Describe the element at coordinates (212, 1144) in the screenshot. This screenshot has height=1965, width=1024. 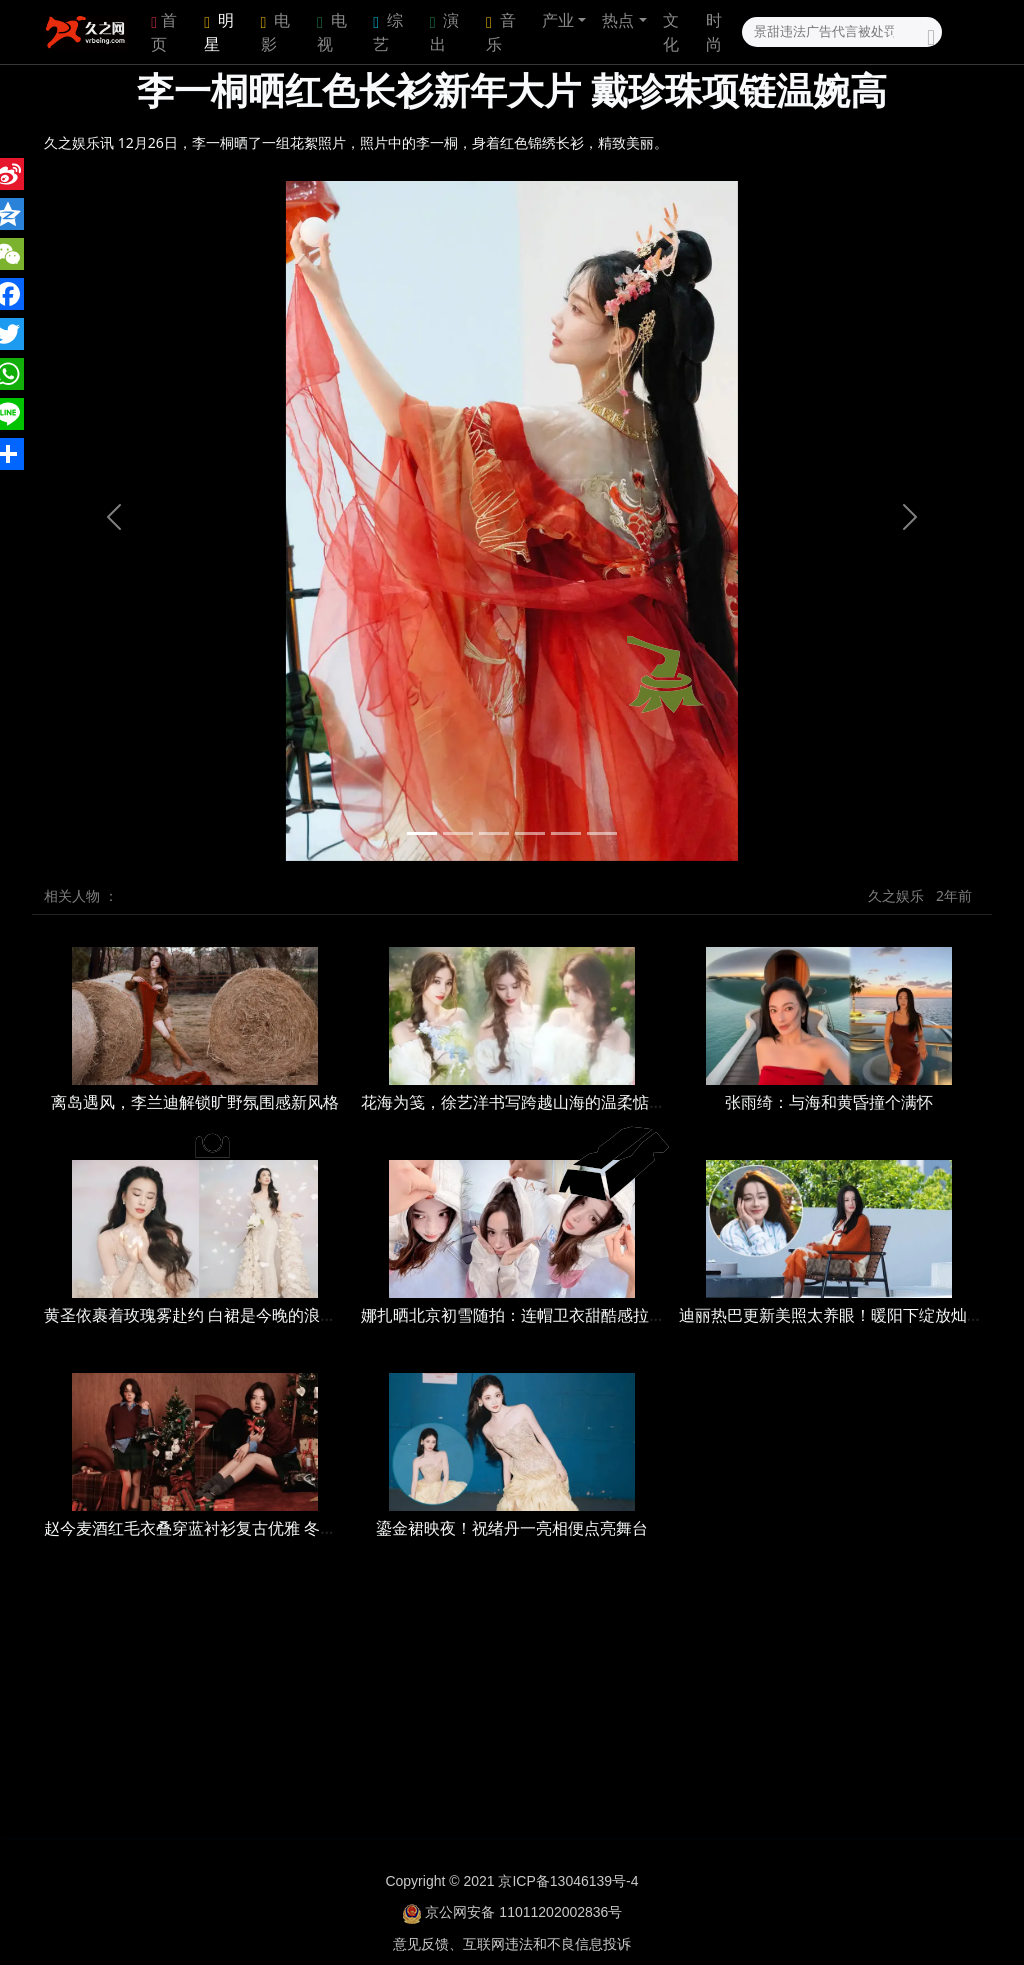
I see `ancient egyptian symbol representing the horizon or sunrise` at that location.